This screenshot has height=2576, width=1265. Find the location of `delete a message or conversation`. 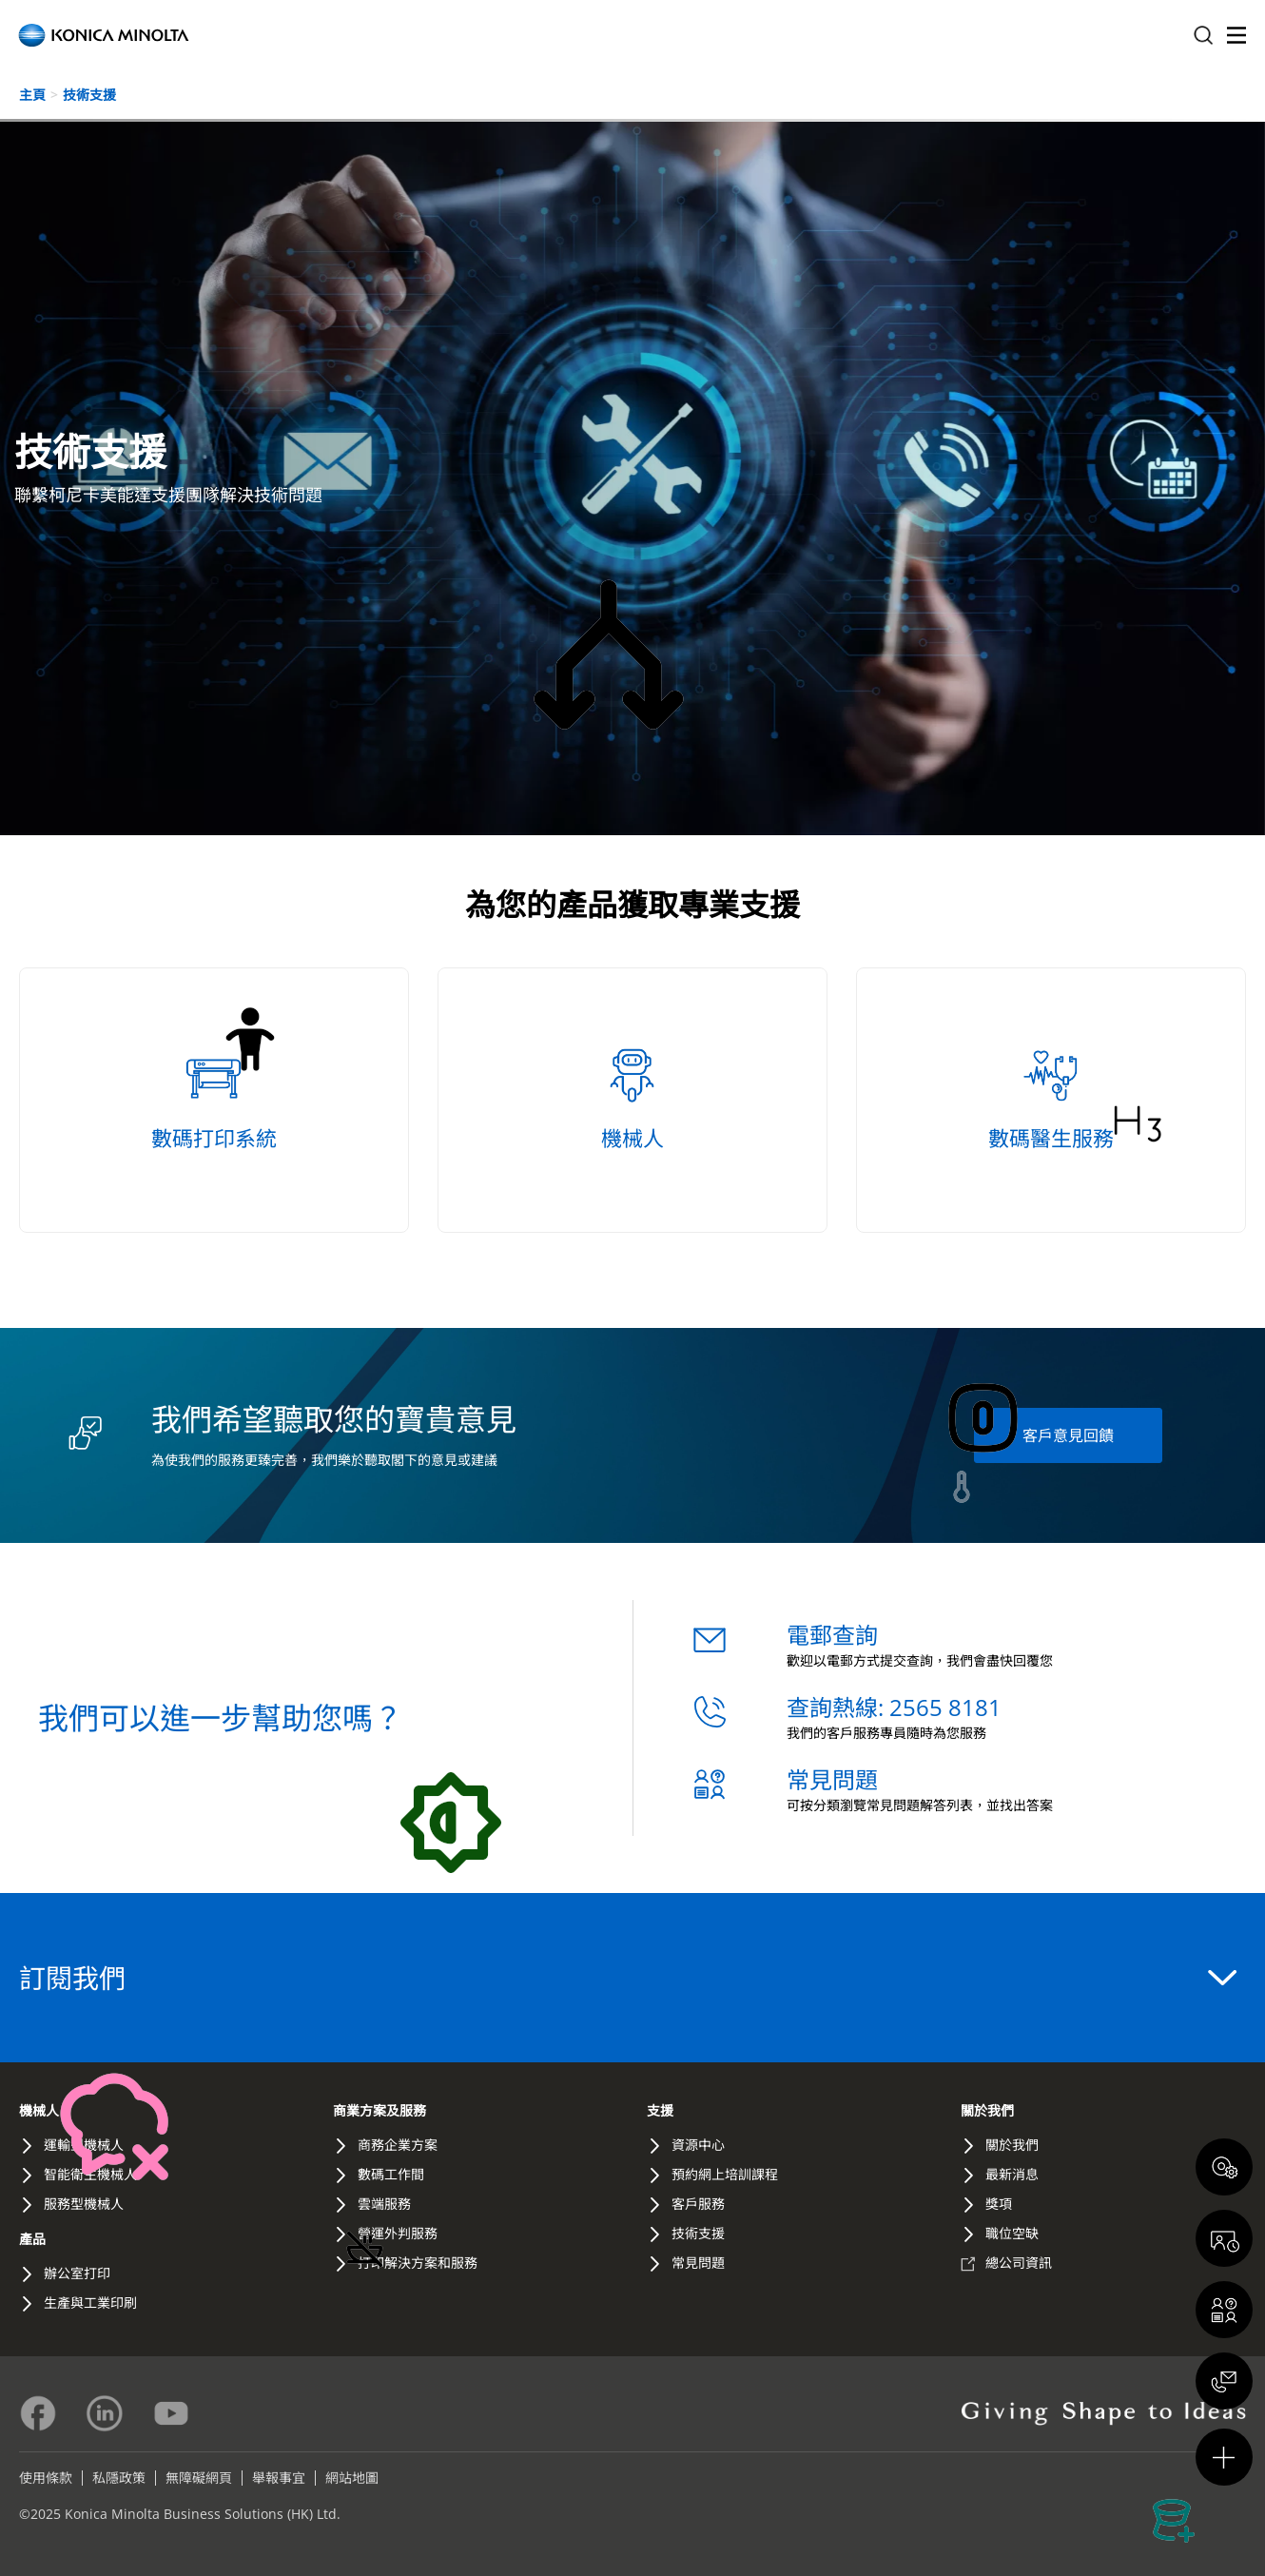

delete a message or conversation is located at coordinates (112, 2124).